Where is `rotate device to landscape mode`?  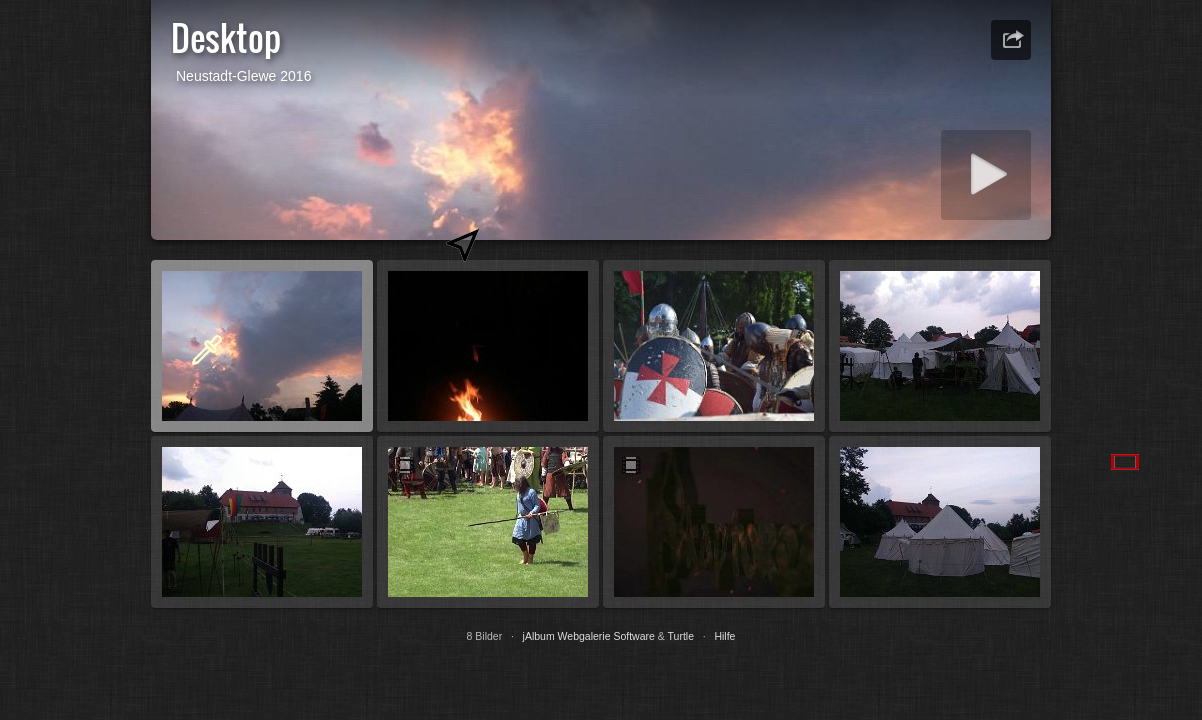
rotate device to landscape mode is located at coordinates (1125, 462).